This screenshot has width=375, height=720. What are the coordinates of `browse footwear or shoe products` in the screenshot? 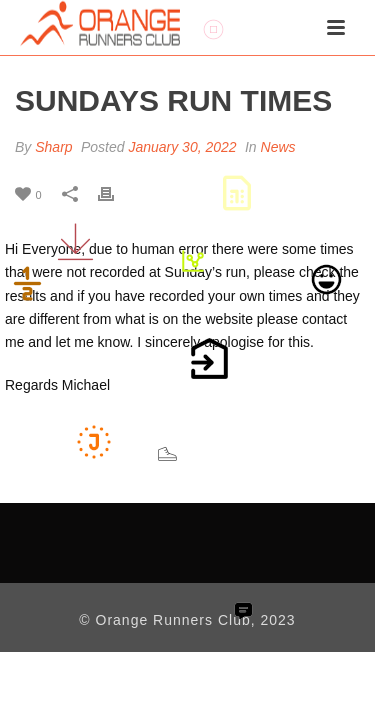 It's located at (166, 454).